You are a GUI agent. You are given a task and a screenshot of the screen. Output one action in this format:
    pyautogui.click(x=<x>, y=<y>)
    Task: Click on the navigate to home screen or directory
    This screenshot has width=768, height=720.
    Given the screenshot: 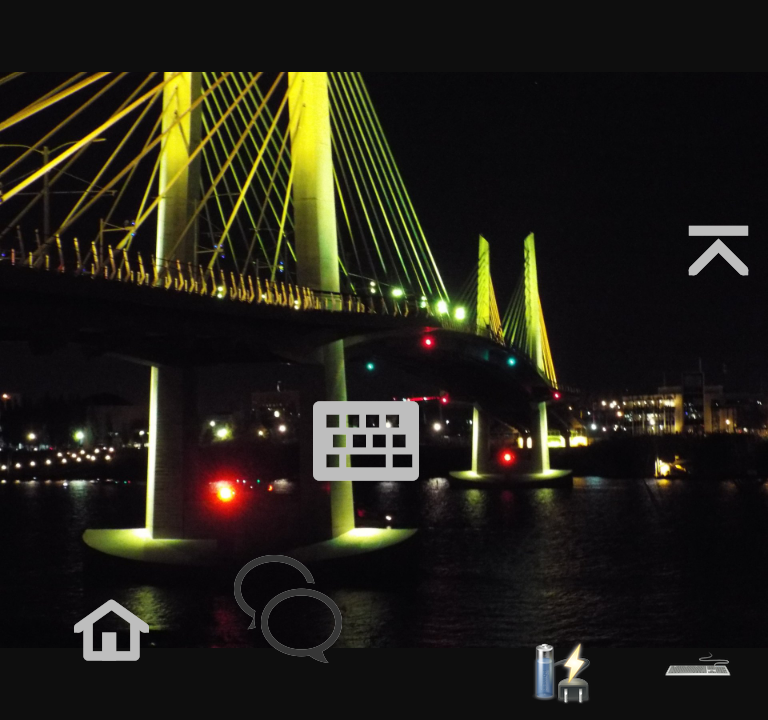 What is the action you would take?
    pyautogui.click(x=111, y=632)
    